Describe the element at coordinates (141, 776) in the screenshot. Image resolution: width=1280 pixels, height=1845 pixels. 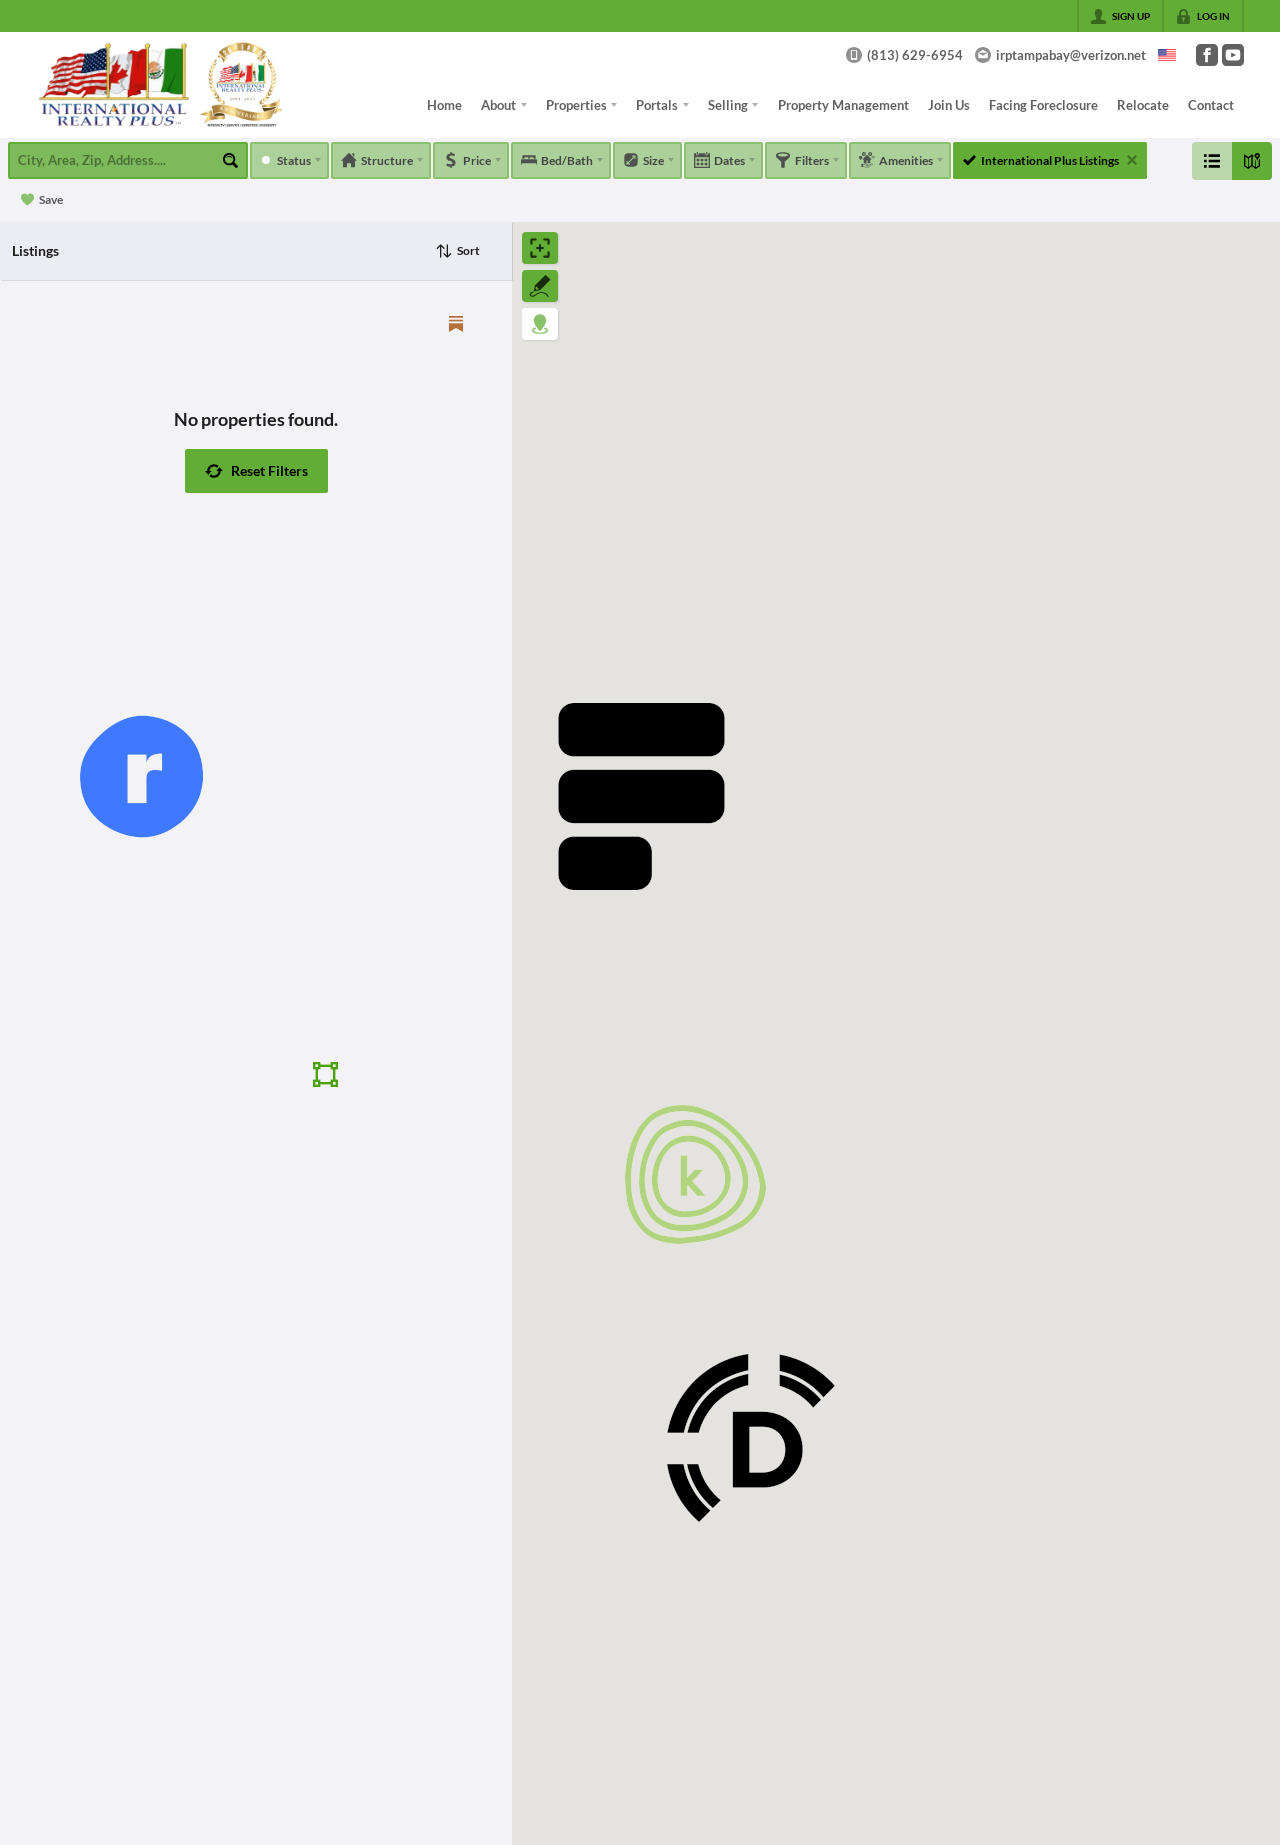
I see `open the Ravelry app` at that location.